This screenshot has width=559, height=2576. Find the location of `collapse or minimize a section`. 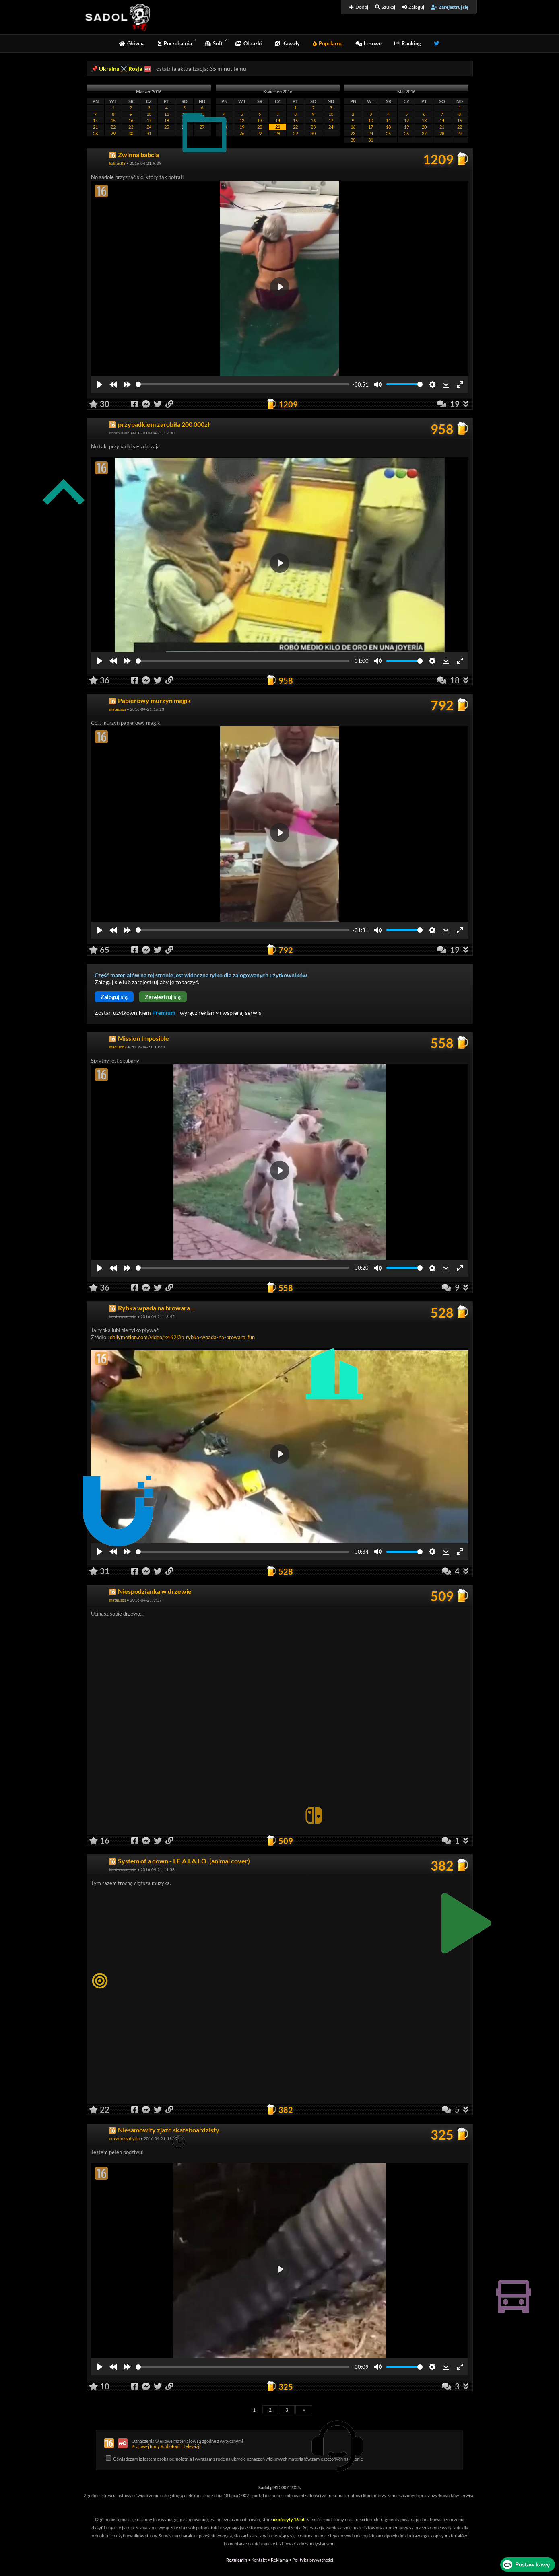

collapse or minimize a section is located at coordinates (64, 492).